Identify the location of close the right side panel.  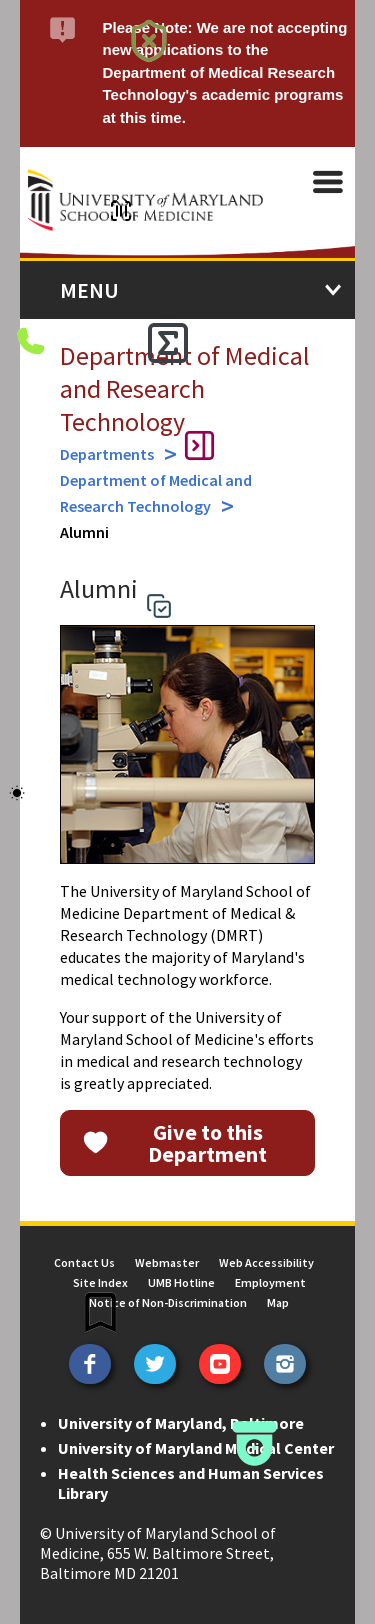
(199, 445).